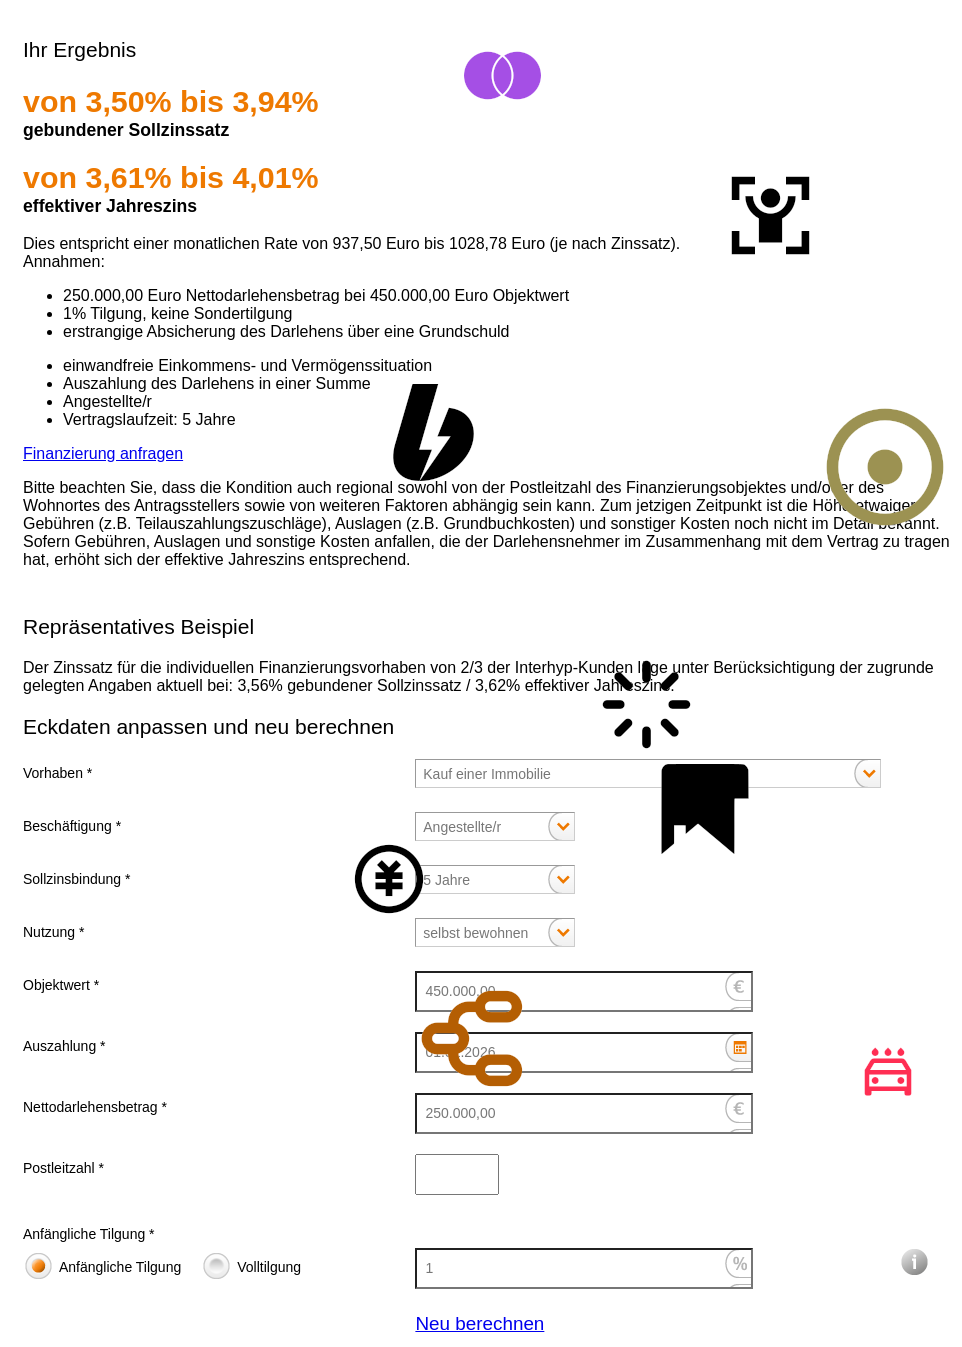 This screenshot has width=962, height=1347. I want to click on homepage app logo, so click(705, 809).